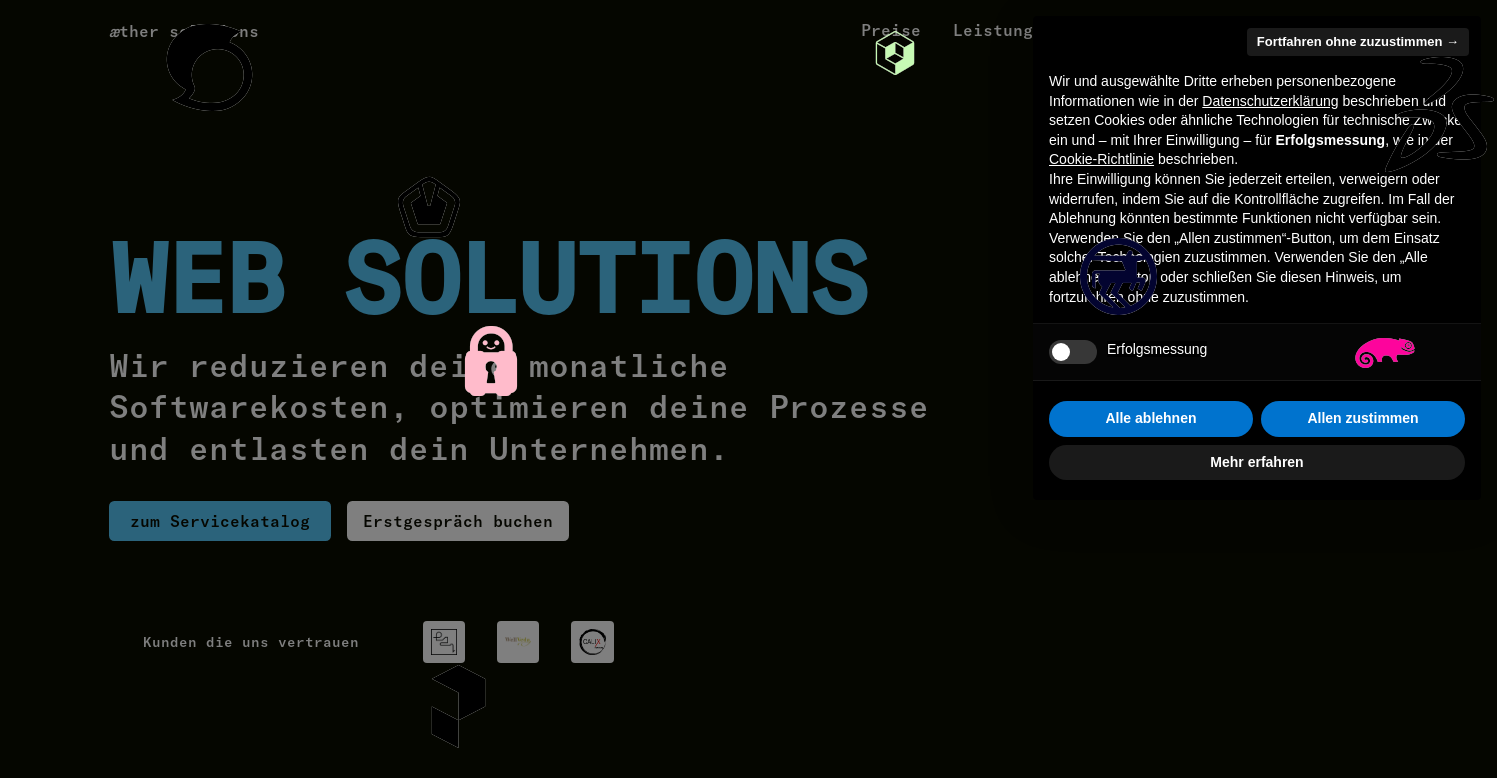  Describe the element at coordinates (458, 706) in the screenshot. I see `prefect logo - a data workflow orchestration platform` at that location.